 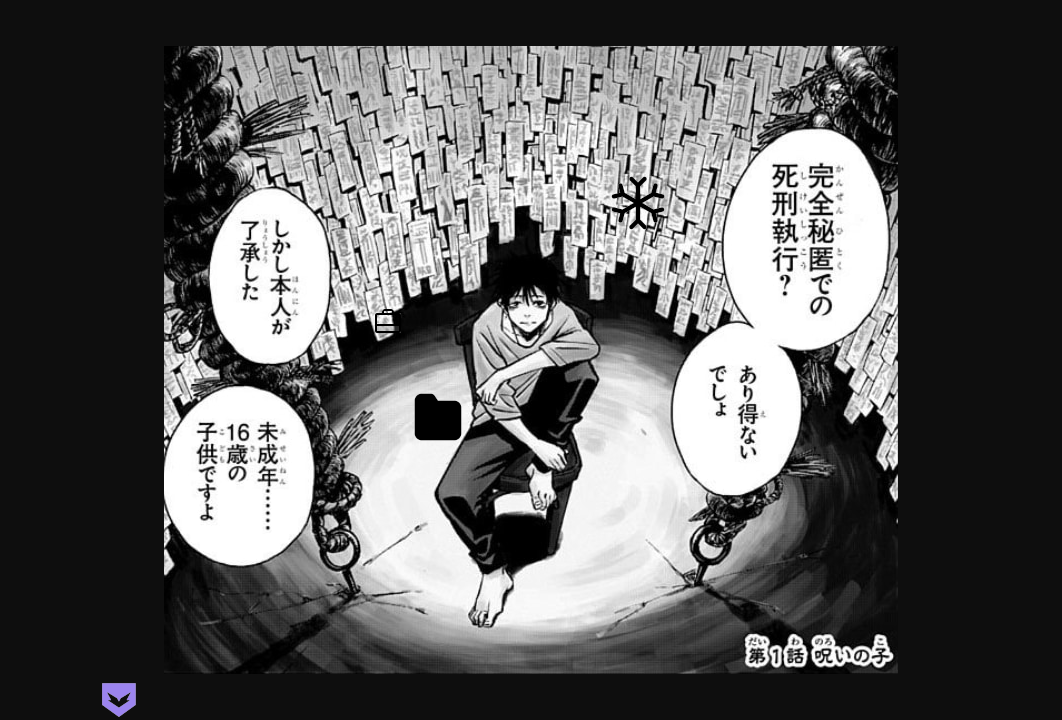 What do you see at coordinates (388, 322) in the screenshot?
I see `access travel or trip planning features` at bounding box center [388, 322].